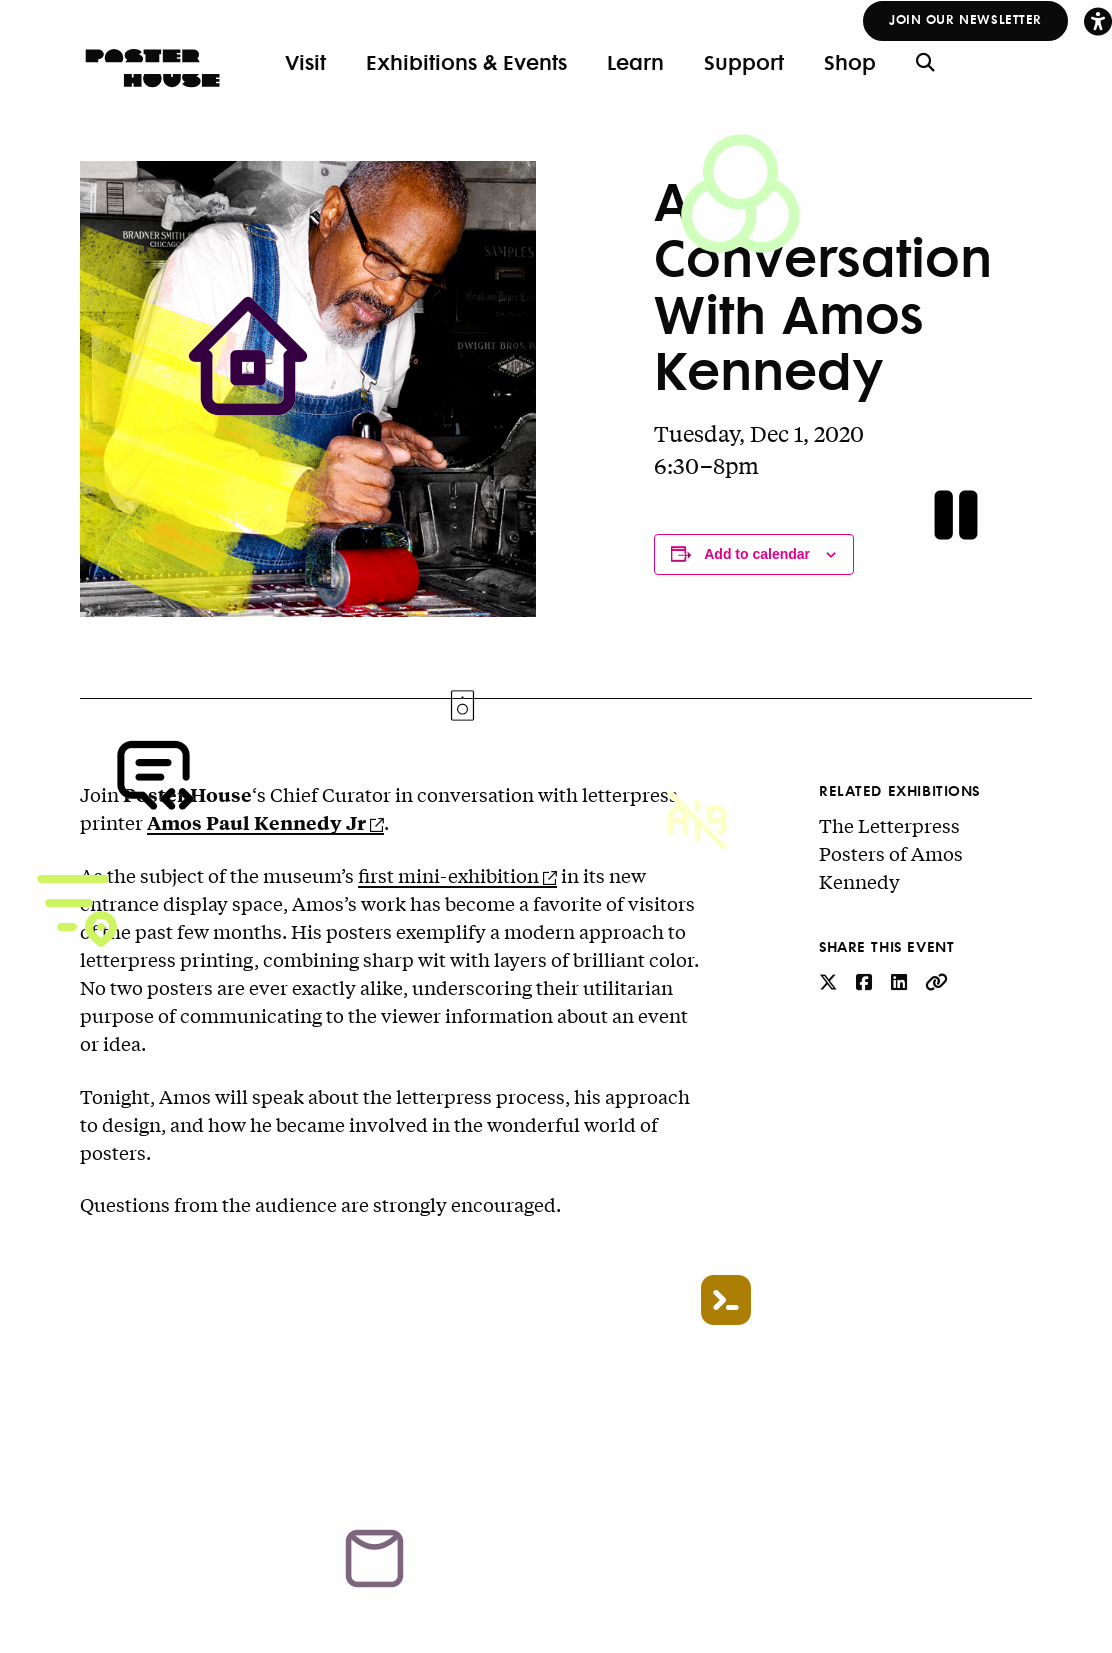 The width and height of the screenshot is (1112, 1653). Describe the element at coordinates (73, 903) in the screenshot. I see `filter results by location` at that location.